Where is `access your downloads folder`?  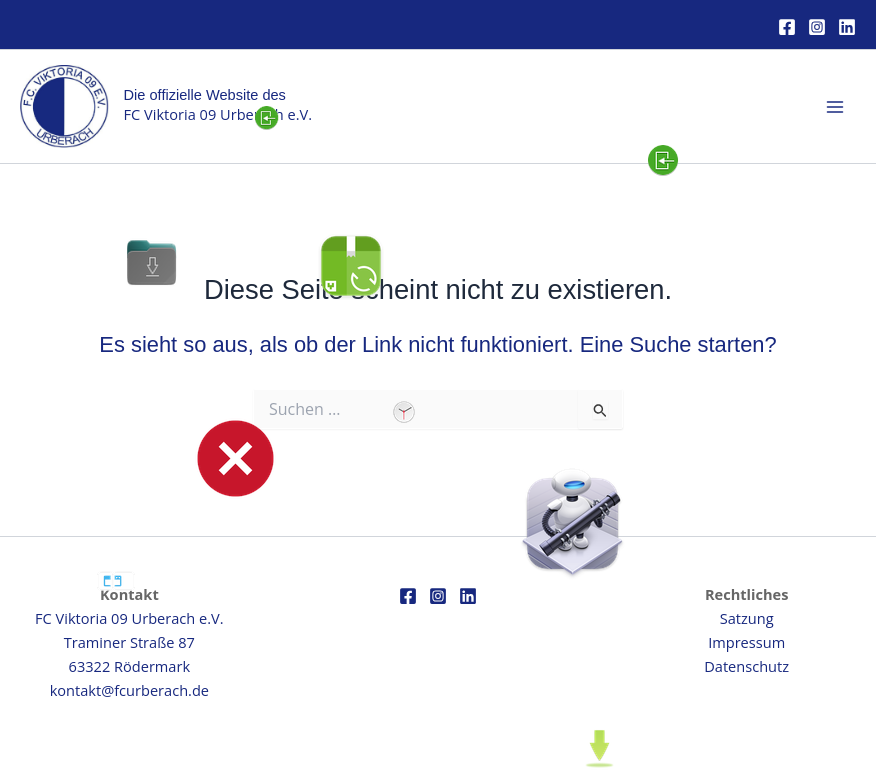
access your downloads folder is located at coordinates (151, 262).